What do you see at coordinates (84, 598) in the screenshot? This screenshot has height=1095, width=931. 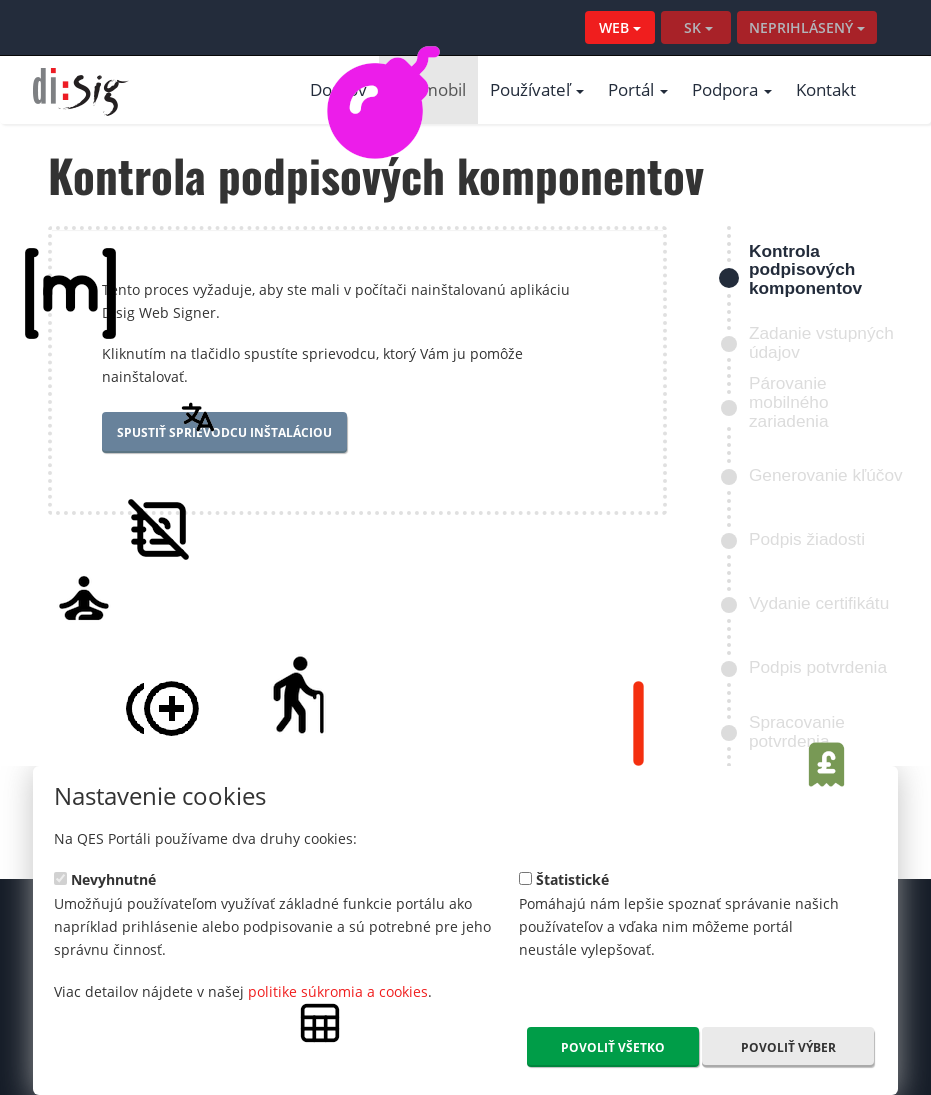 I see `access meditation or mindfulness features` at bounding box center [84, 598].